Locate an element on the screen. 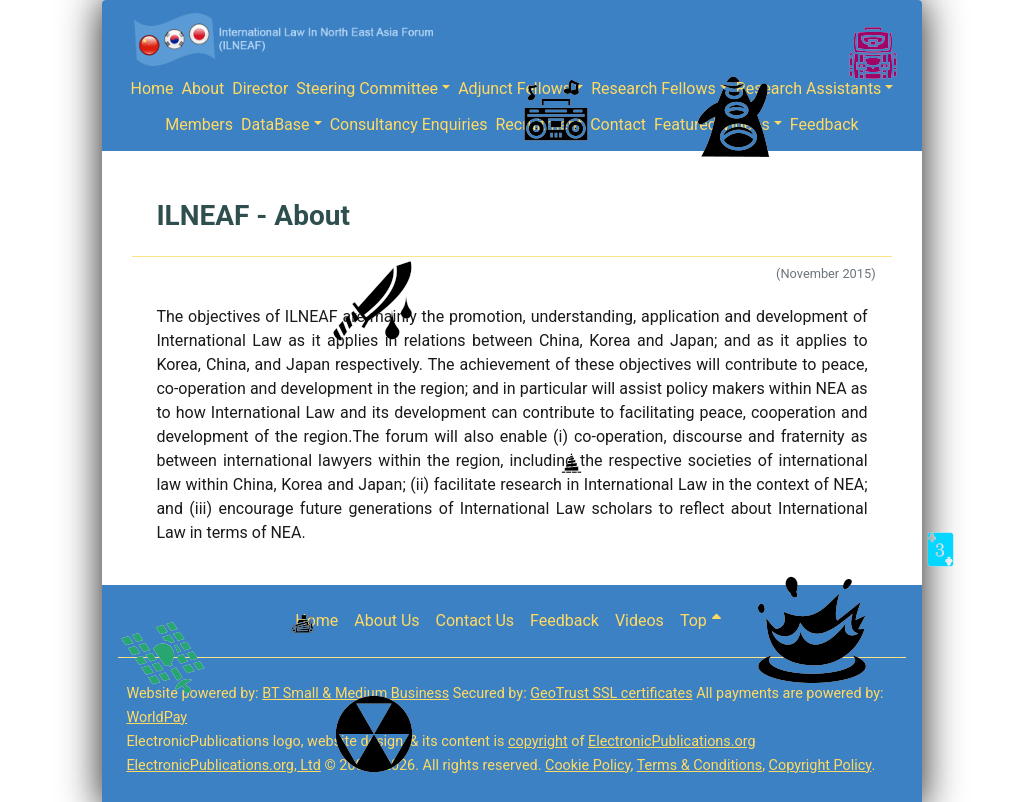 This screenshot has width=1024, height=802. water effect or splash animation trigger is located at coordinates (812, 630).